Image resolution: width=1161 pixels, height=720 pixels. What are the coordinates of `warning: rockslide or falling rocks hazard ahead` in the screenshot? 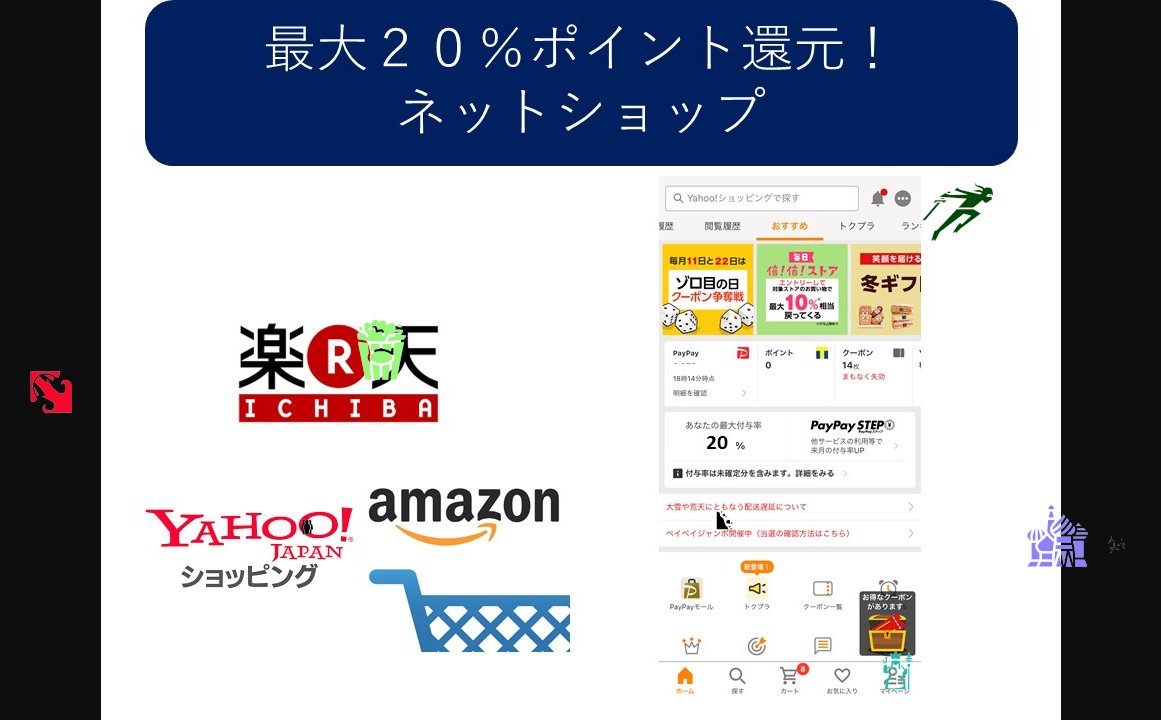 It's located at (726, 520).